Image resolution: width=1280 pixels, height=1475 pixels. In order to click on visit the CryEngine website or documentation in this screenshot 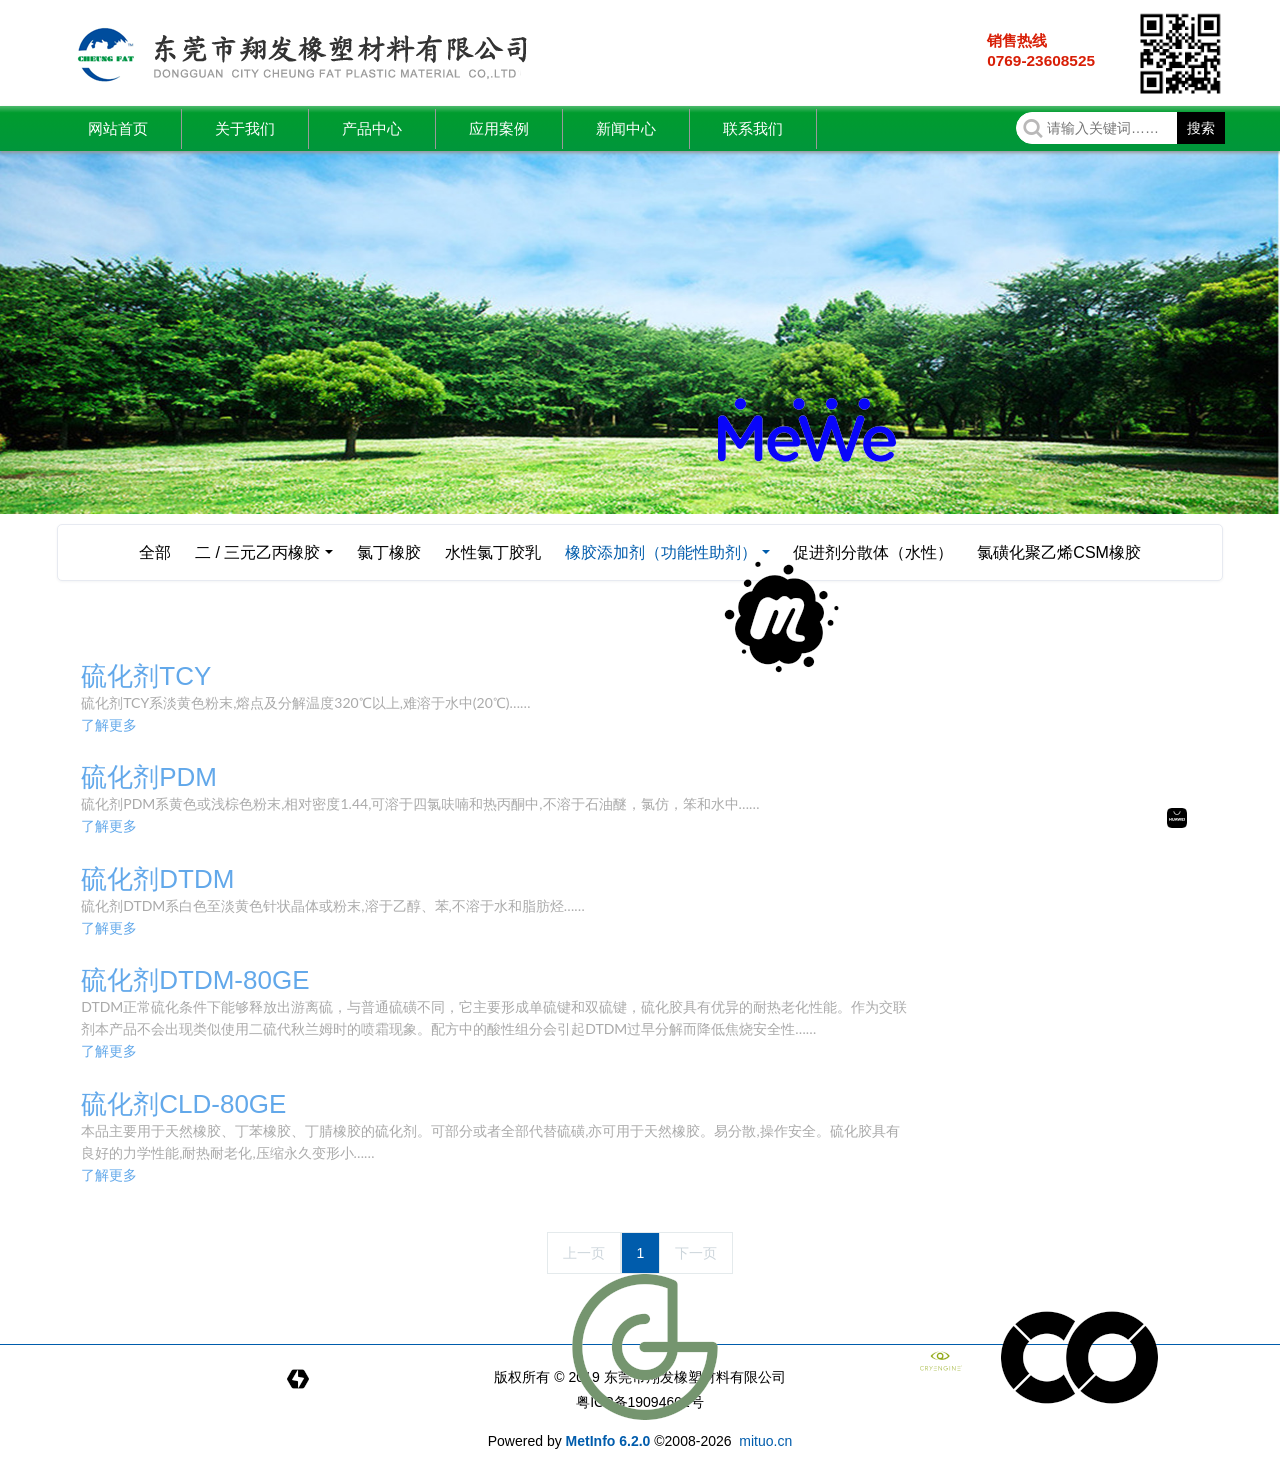, I will do `click(941, 1361)`.